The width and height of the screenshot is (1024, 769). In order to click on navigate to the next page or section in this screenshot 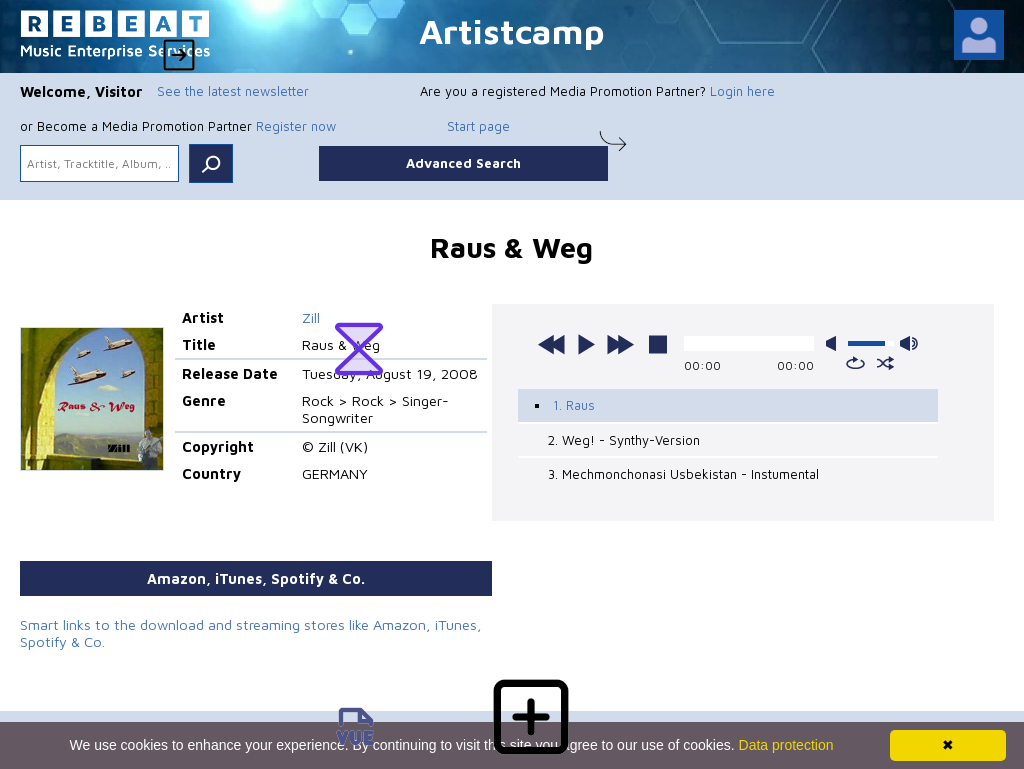, I will do `click(179, 55)`.